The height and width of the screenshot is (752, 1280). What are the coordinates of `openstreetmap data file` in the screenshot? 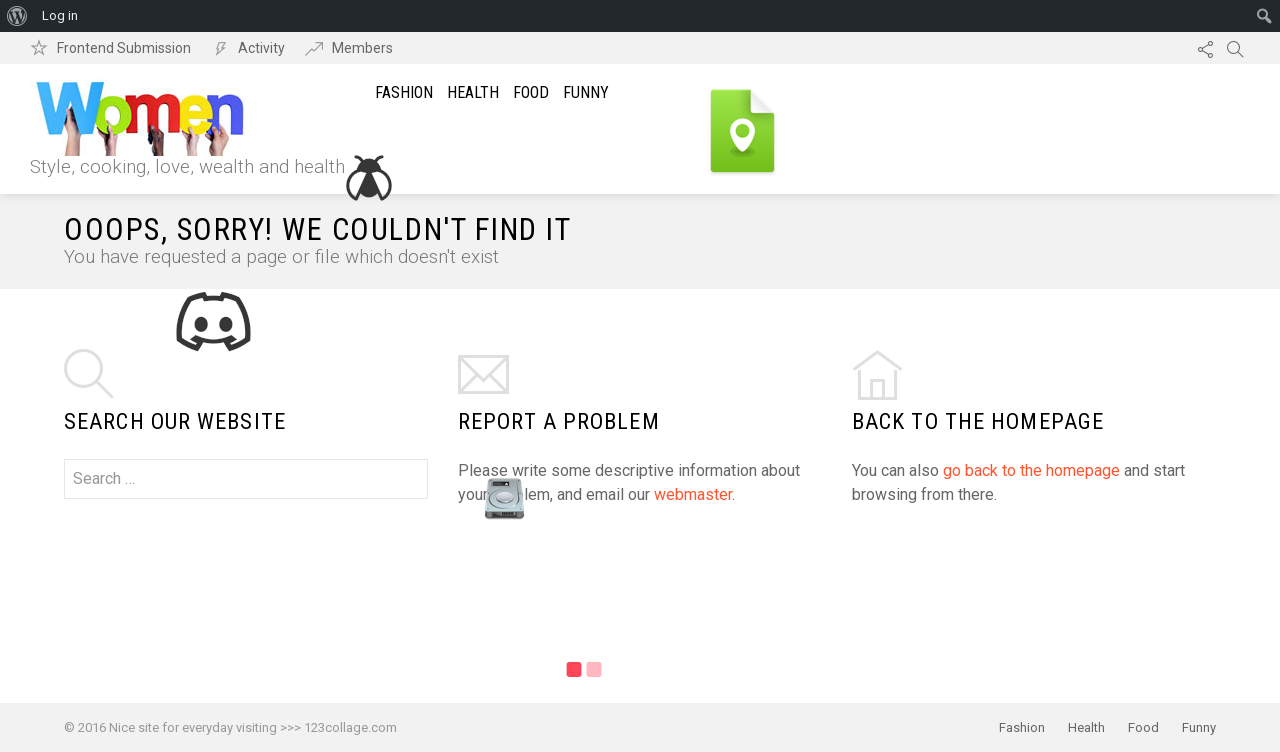 It's located at (742, 132).